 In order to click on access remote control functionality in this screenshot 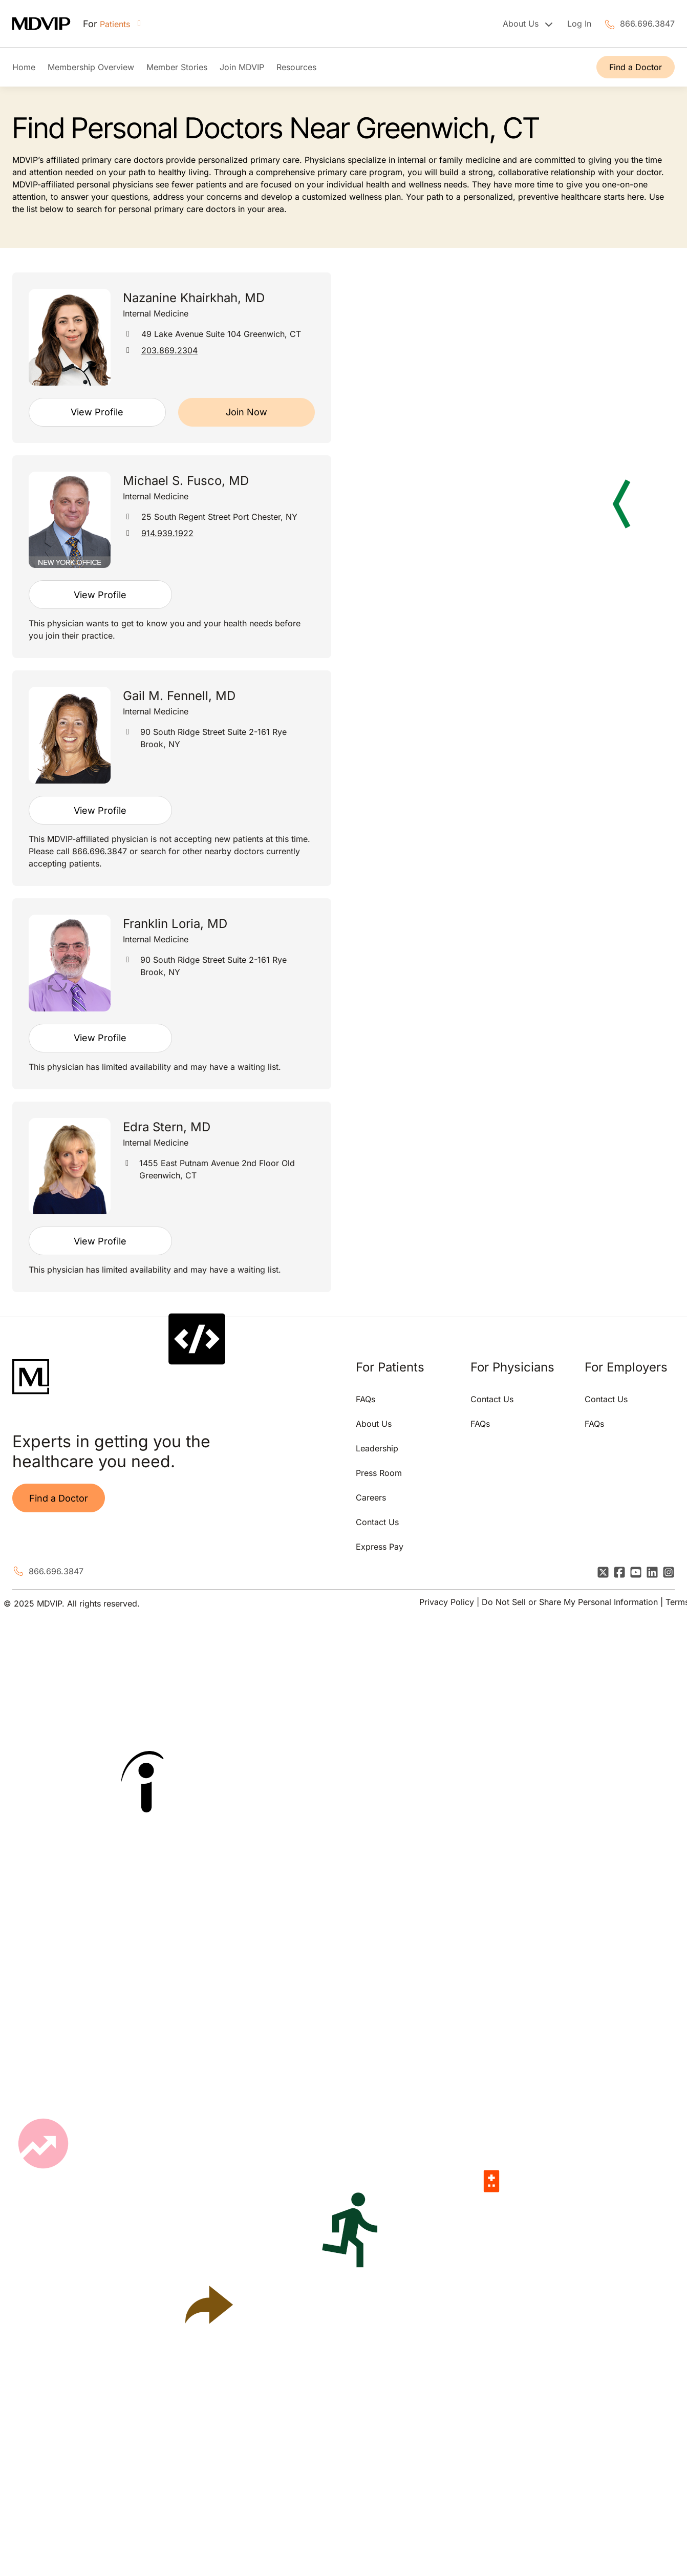, I will do `click(491, 2181)`.